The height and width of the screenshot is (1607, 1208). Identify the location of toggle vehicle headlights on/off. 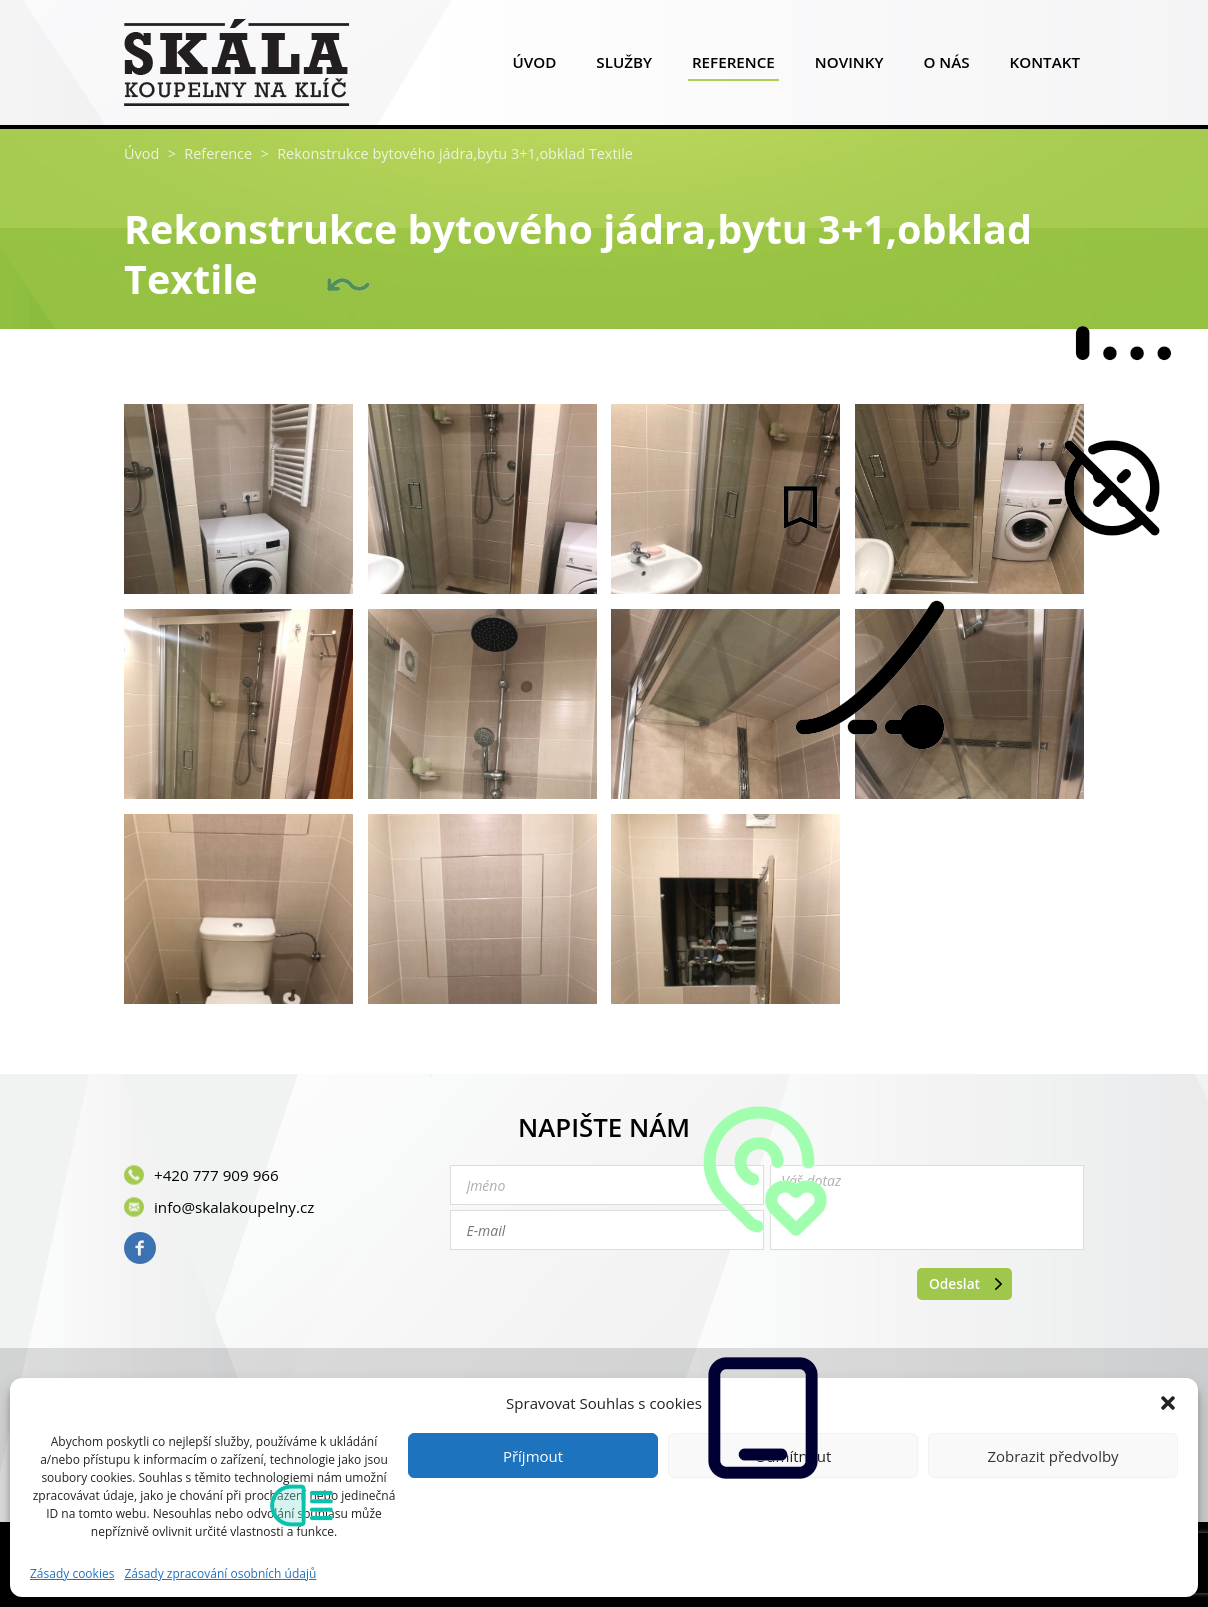
(301, 1505).